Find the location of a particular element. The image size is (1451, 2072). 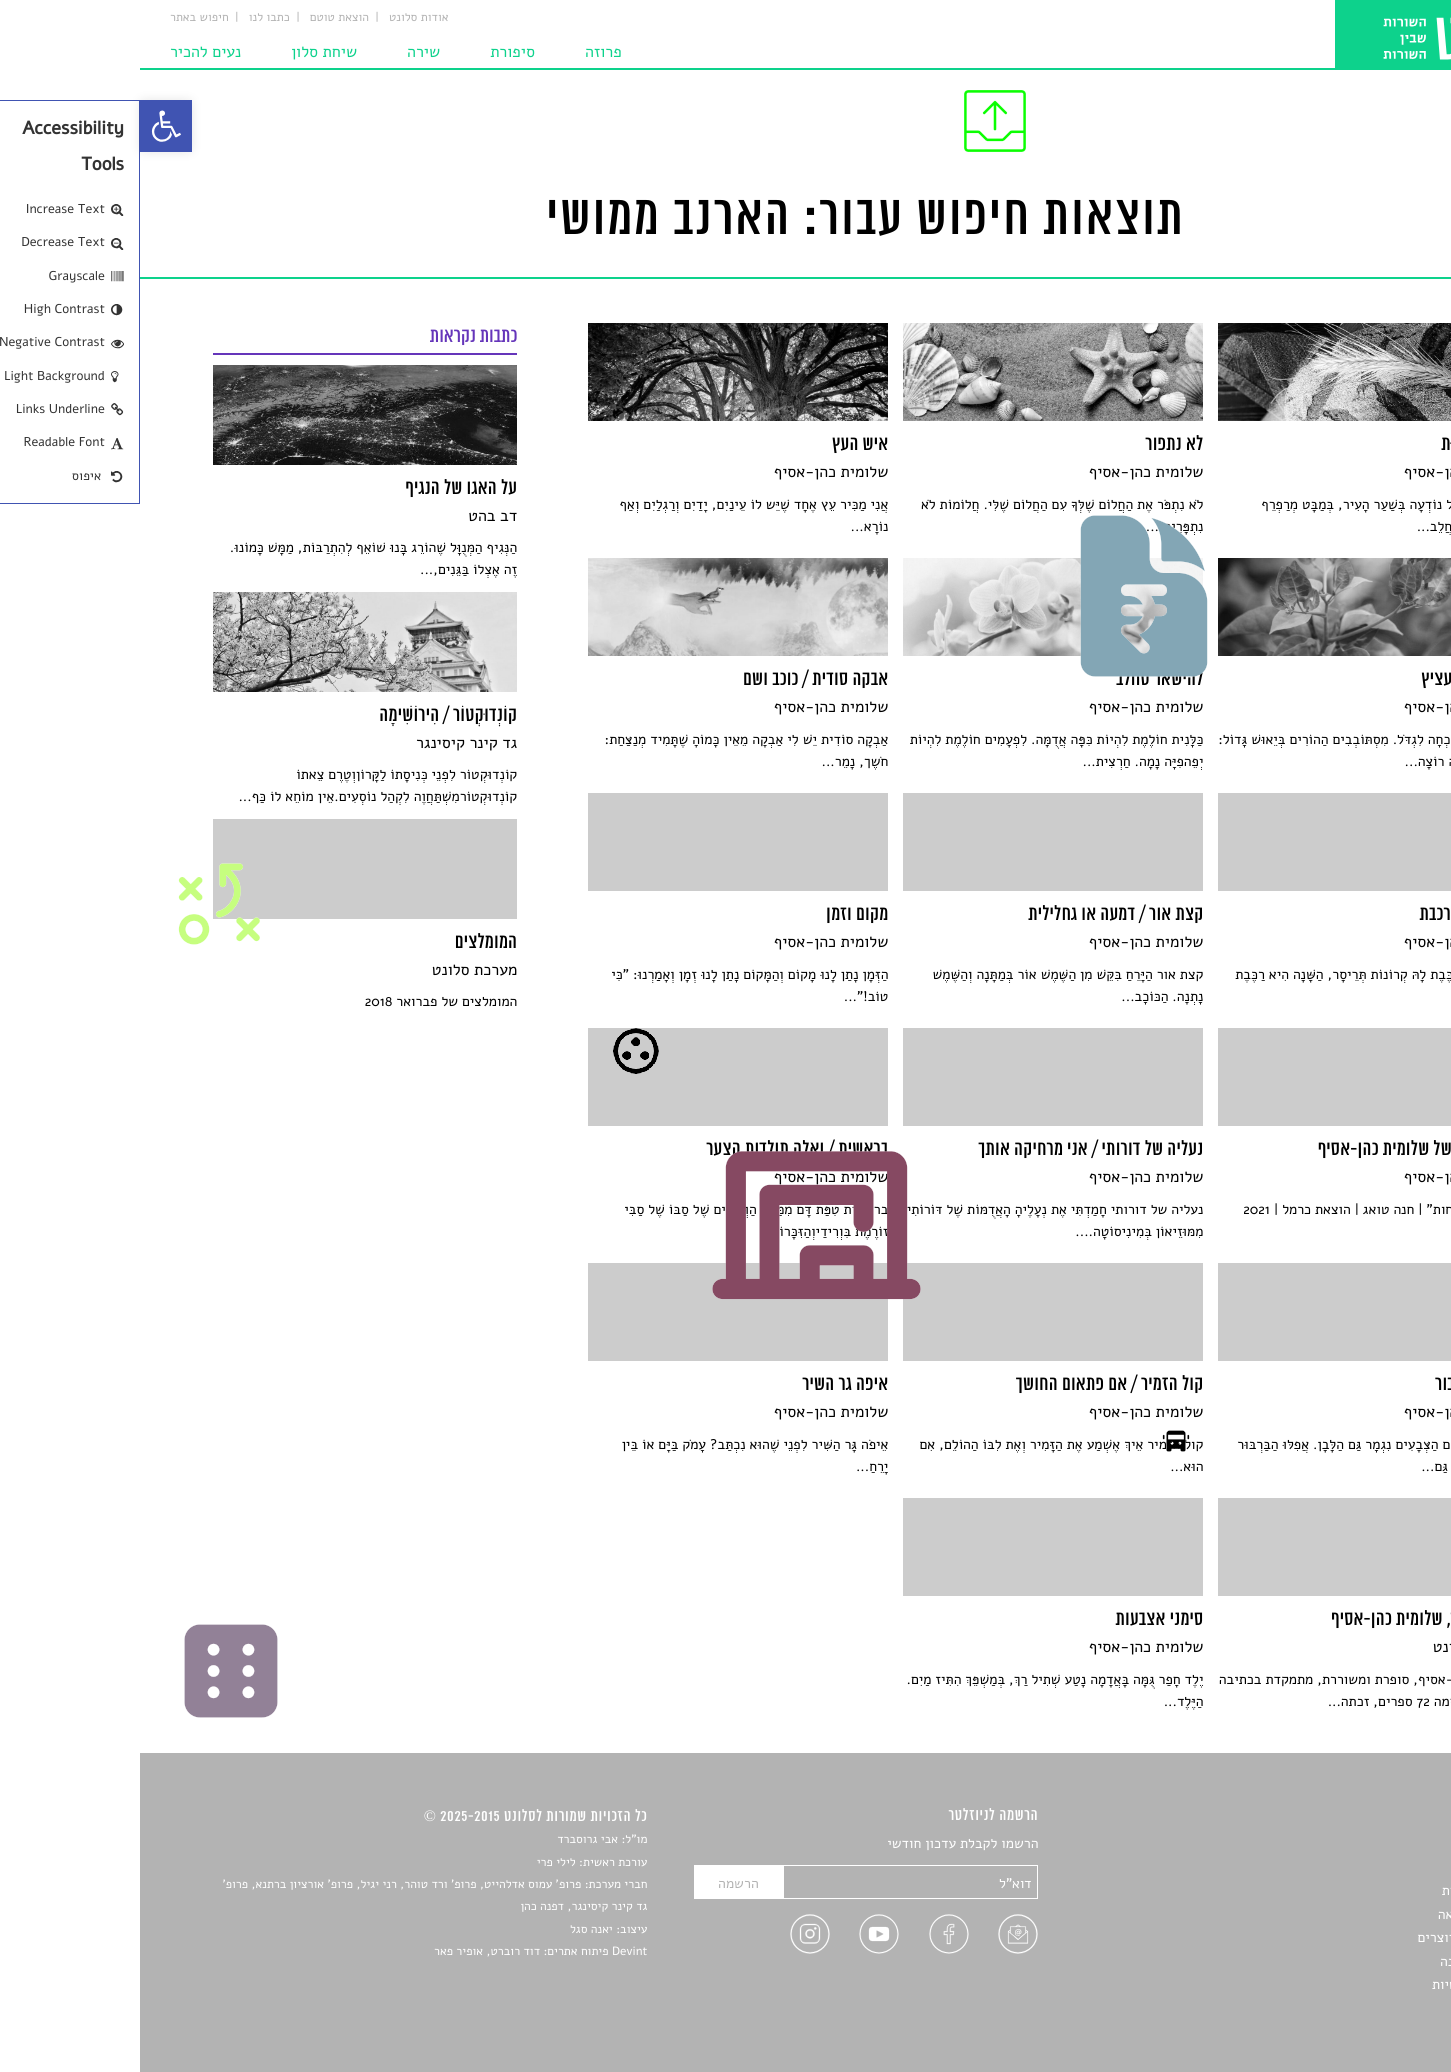

randomize or shuffle content is located at coordinates (231, 1671).